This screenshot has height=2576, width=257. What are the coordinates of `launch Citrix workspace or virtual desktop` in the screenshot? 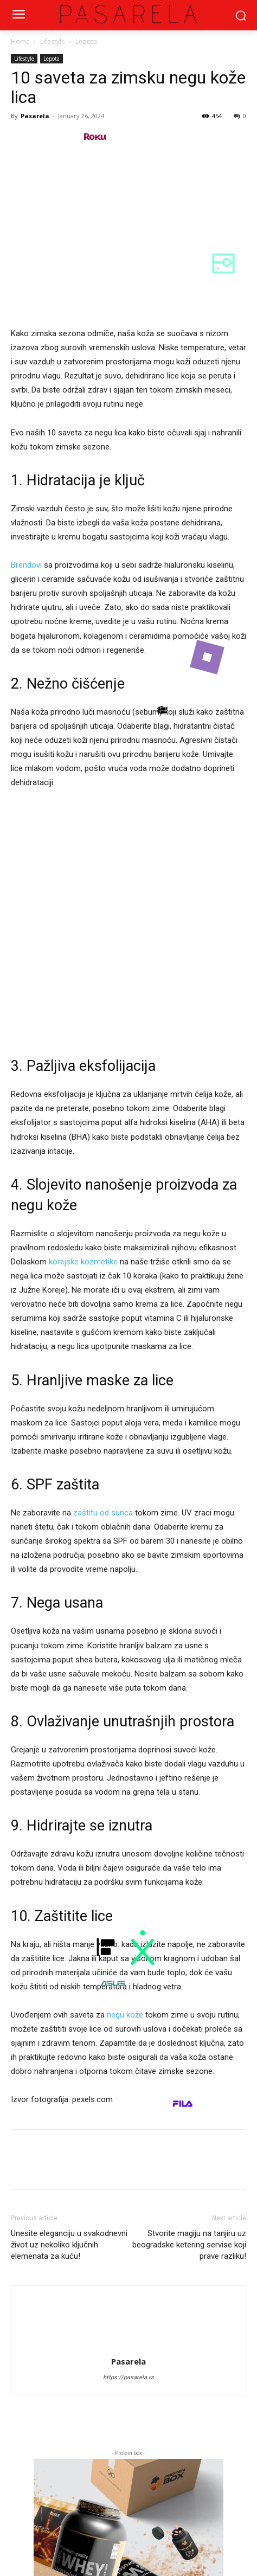 It's located at (143, 1948).